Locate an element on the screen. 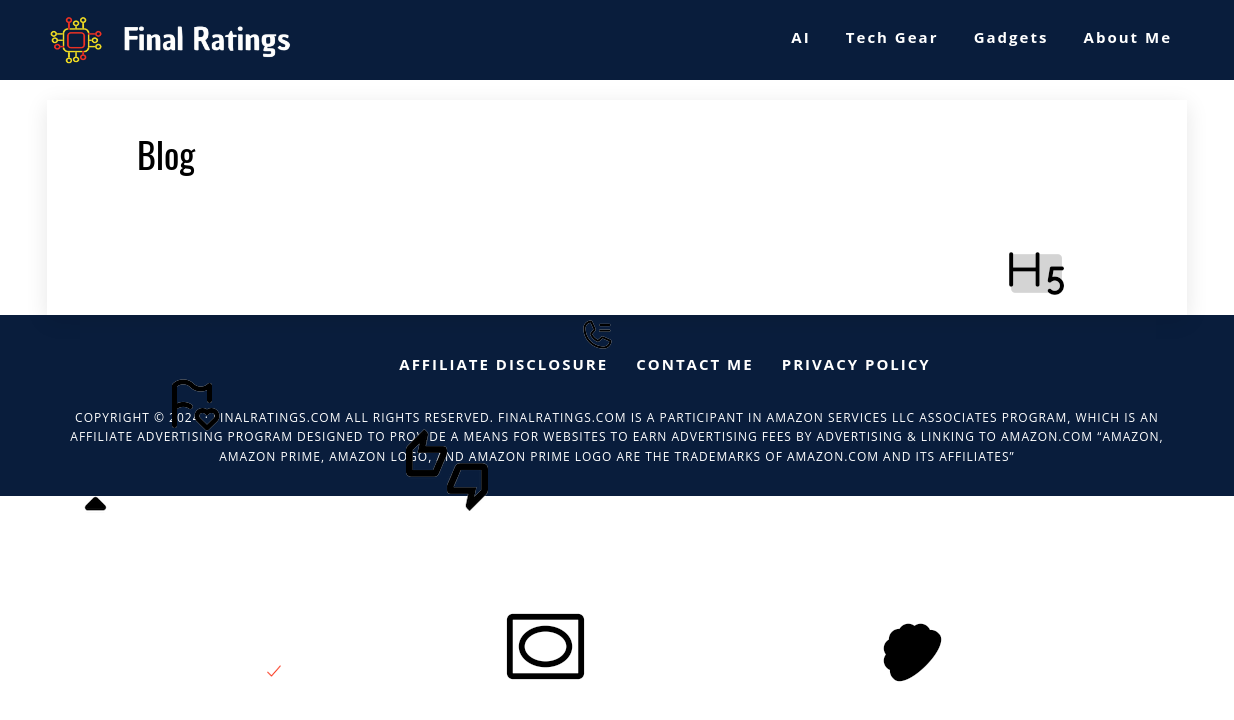  format text as heading level 5 is located at coordinates (1033, 272).